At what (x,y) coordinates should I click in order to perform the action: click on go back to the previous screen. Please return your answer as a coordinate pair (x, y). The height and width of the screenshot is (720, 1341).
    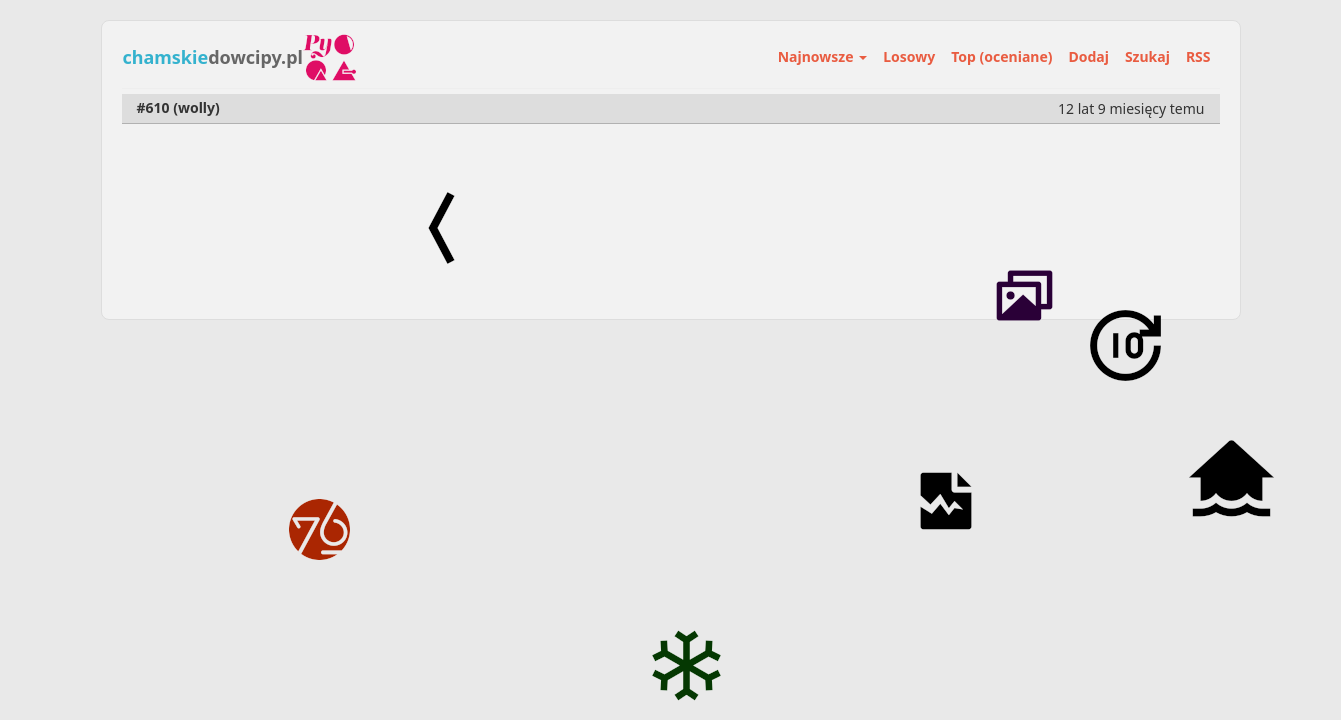
    Looking at the image, I should click on (443, 228).